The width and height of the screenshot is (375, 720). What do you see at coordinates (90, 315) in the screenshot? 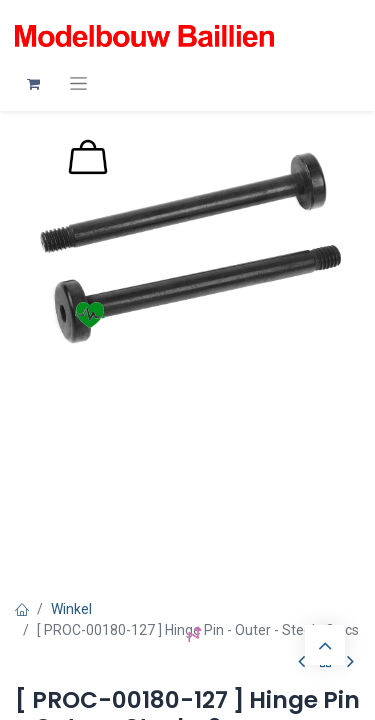
I see `view fitness or health tracking data` at bounding box center [90, 315].